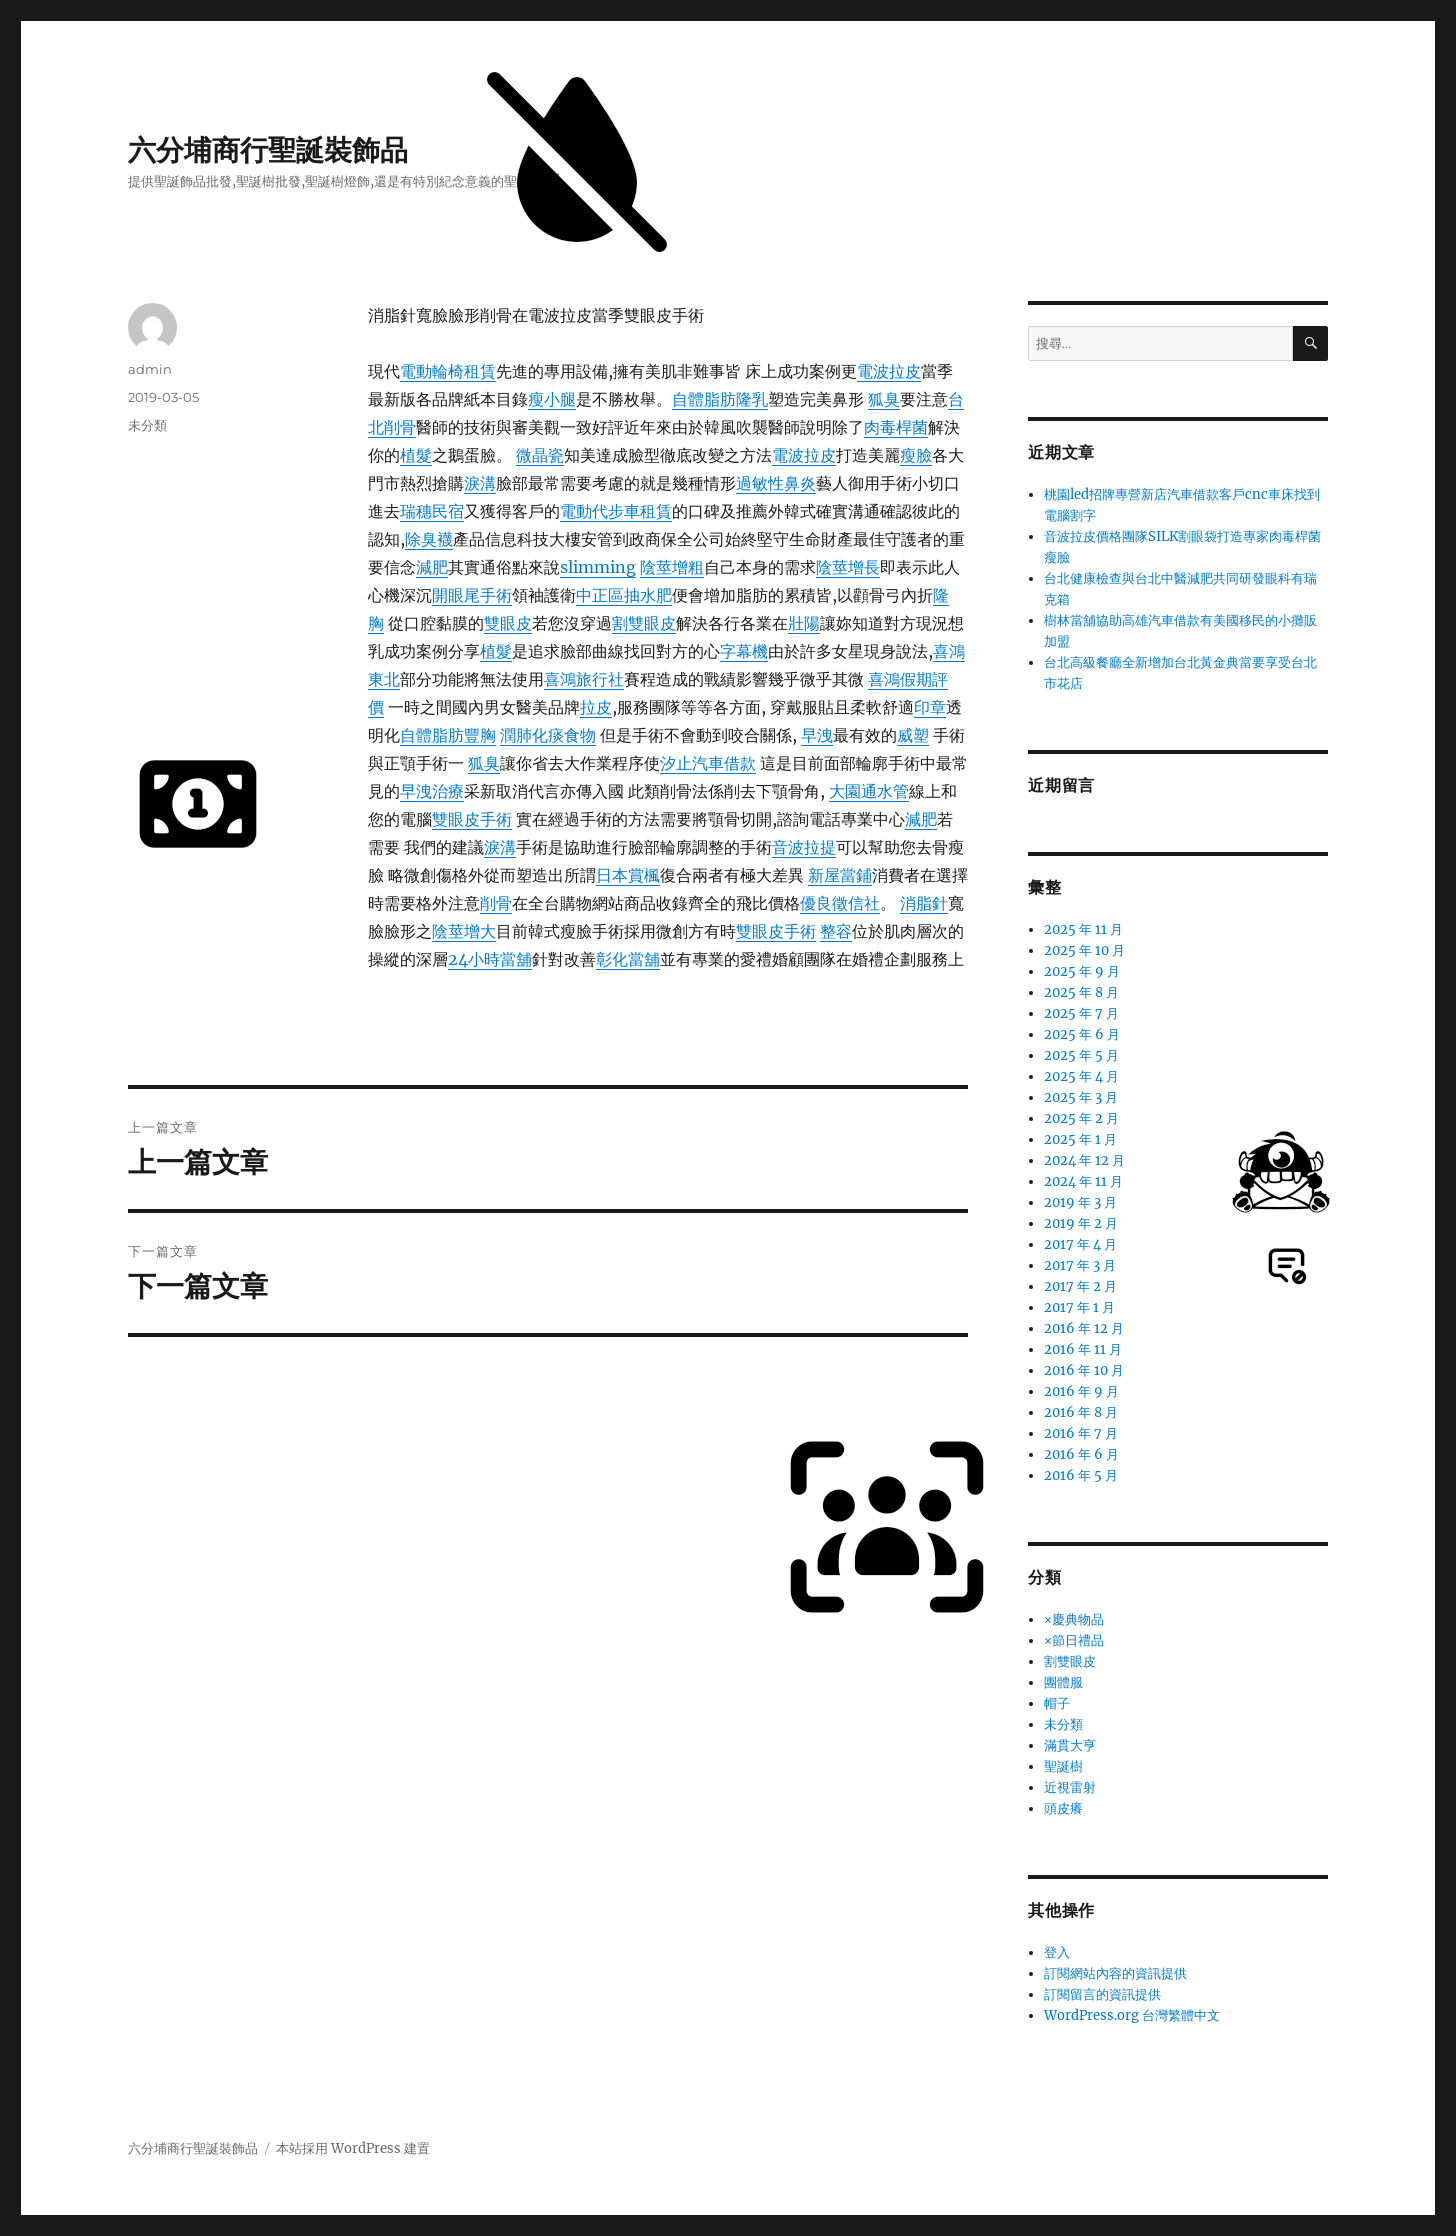 The width and height of the screenshot is (1456, 2236). I want to click on view payment or billing details, so click(198, 804).